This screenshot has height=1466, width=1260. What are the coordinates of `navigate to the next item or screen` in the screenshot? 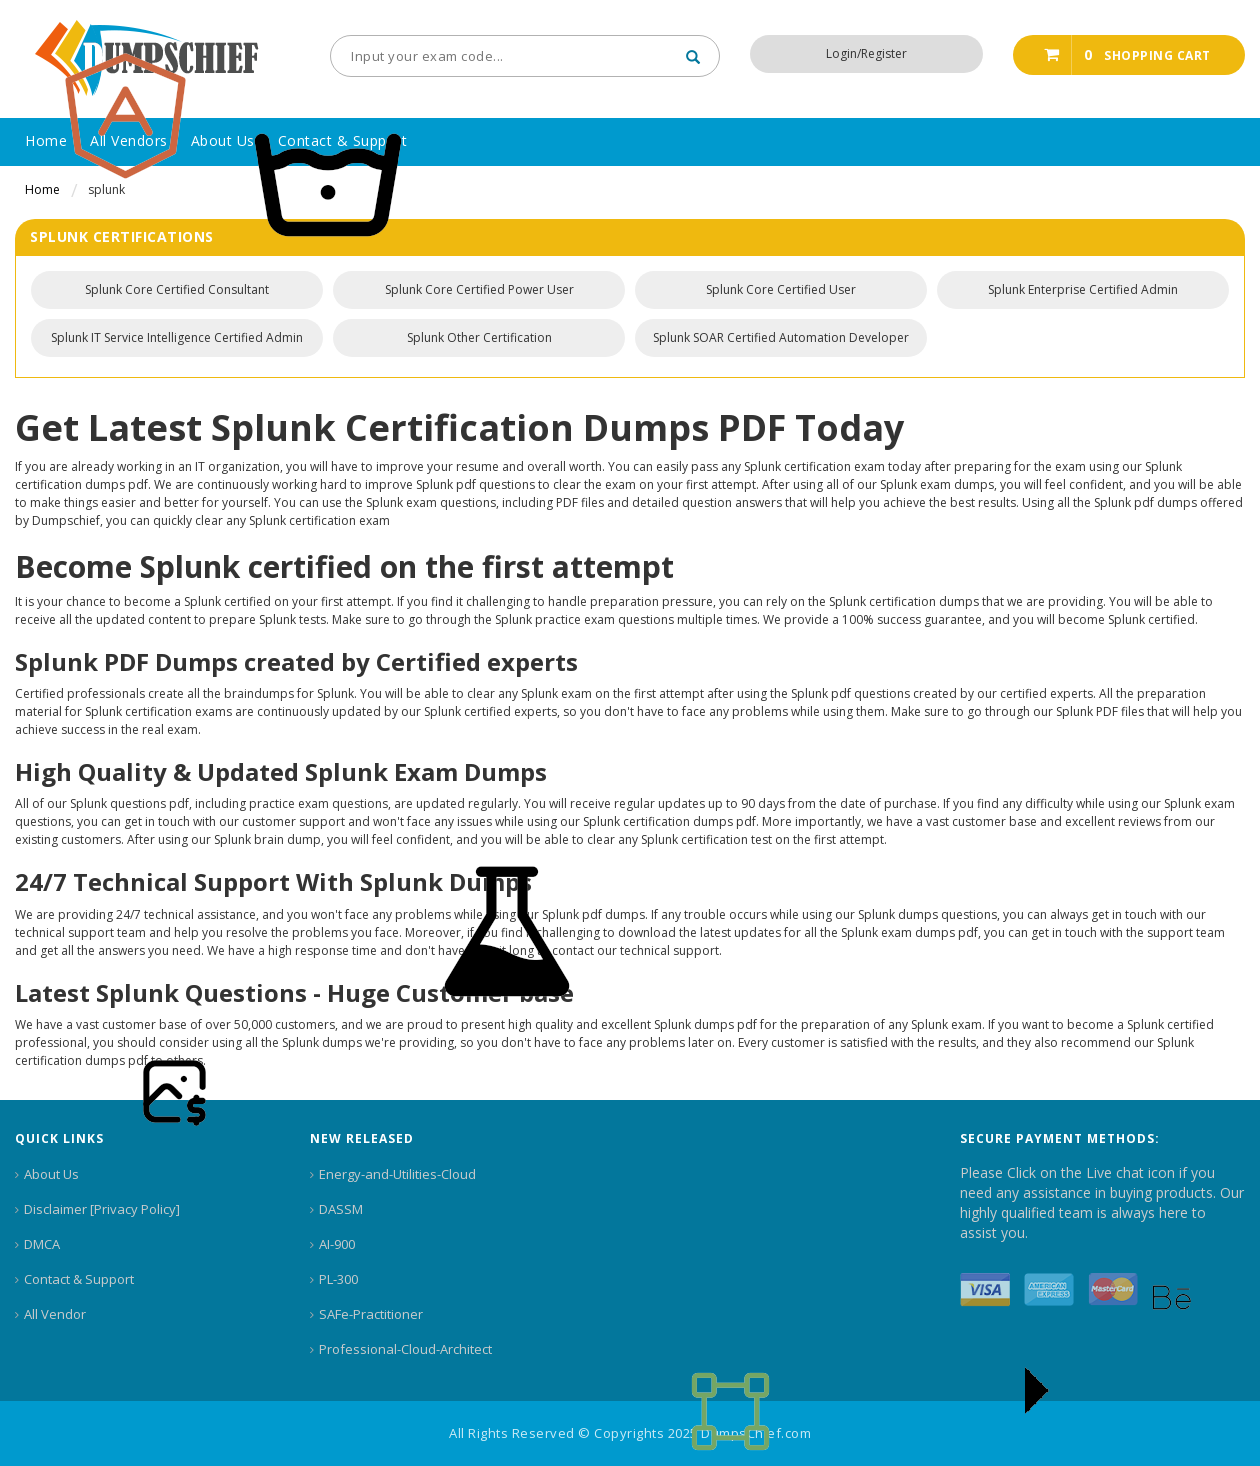 It's located at (1034, 1390).